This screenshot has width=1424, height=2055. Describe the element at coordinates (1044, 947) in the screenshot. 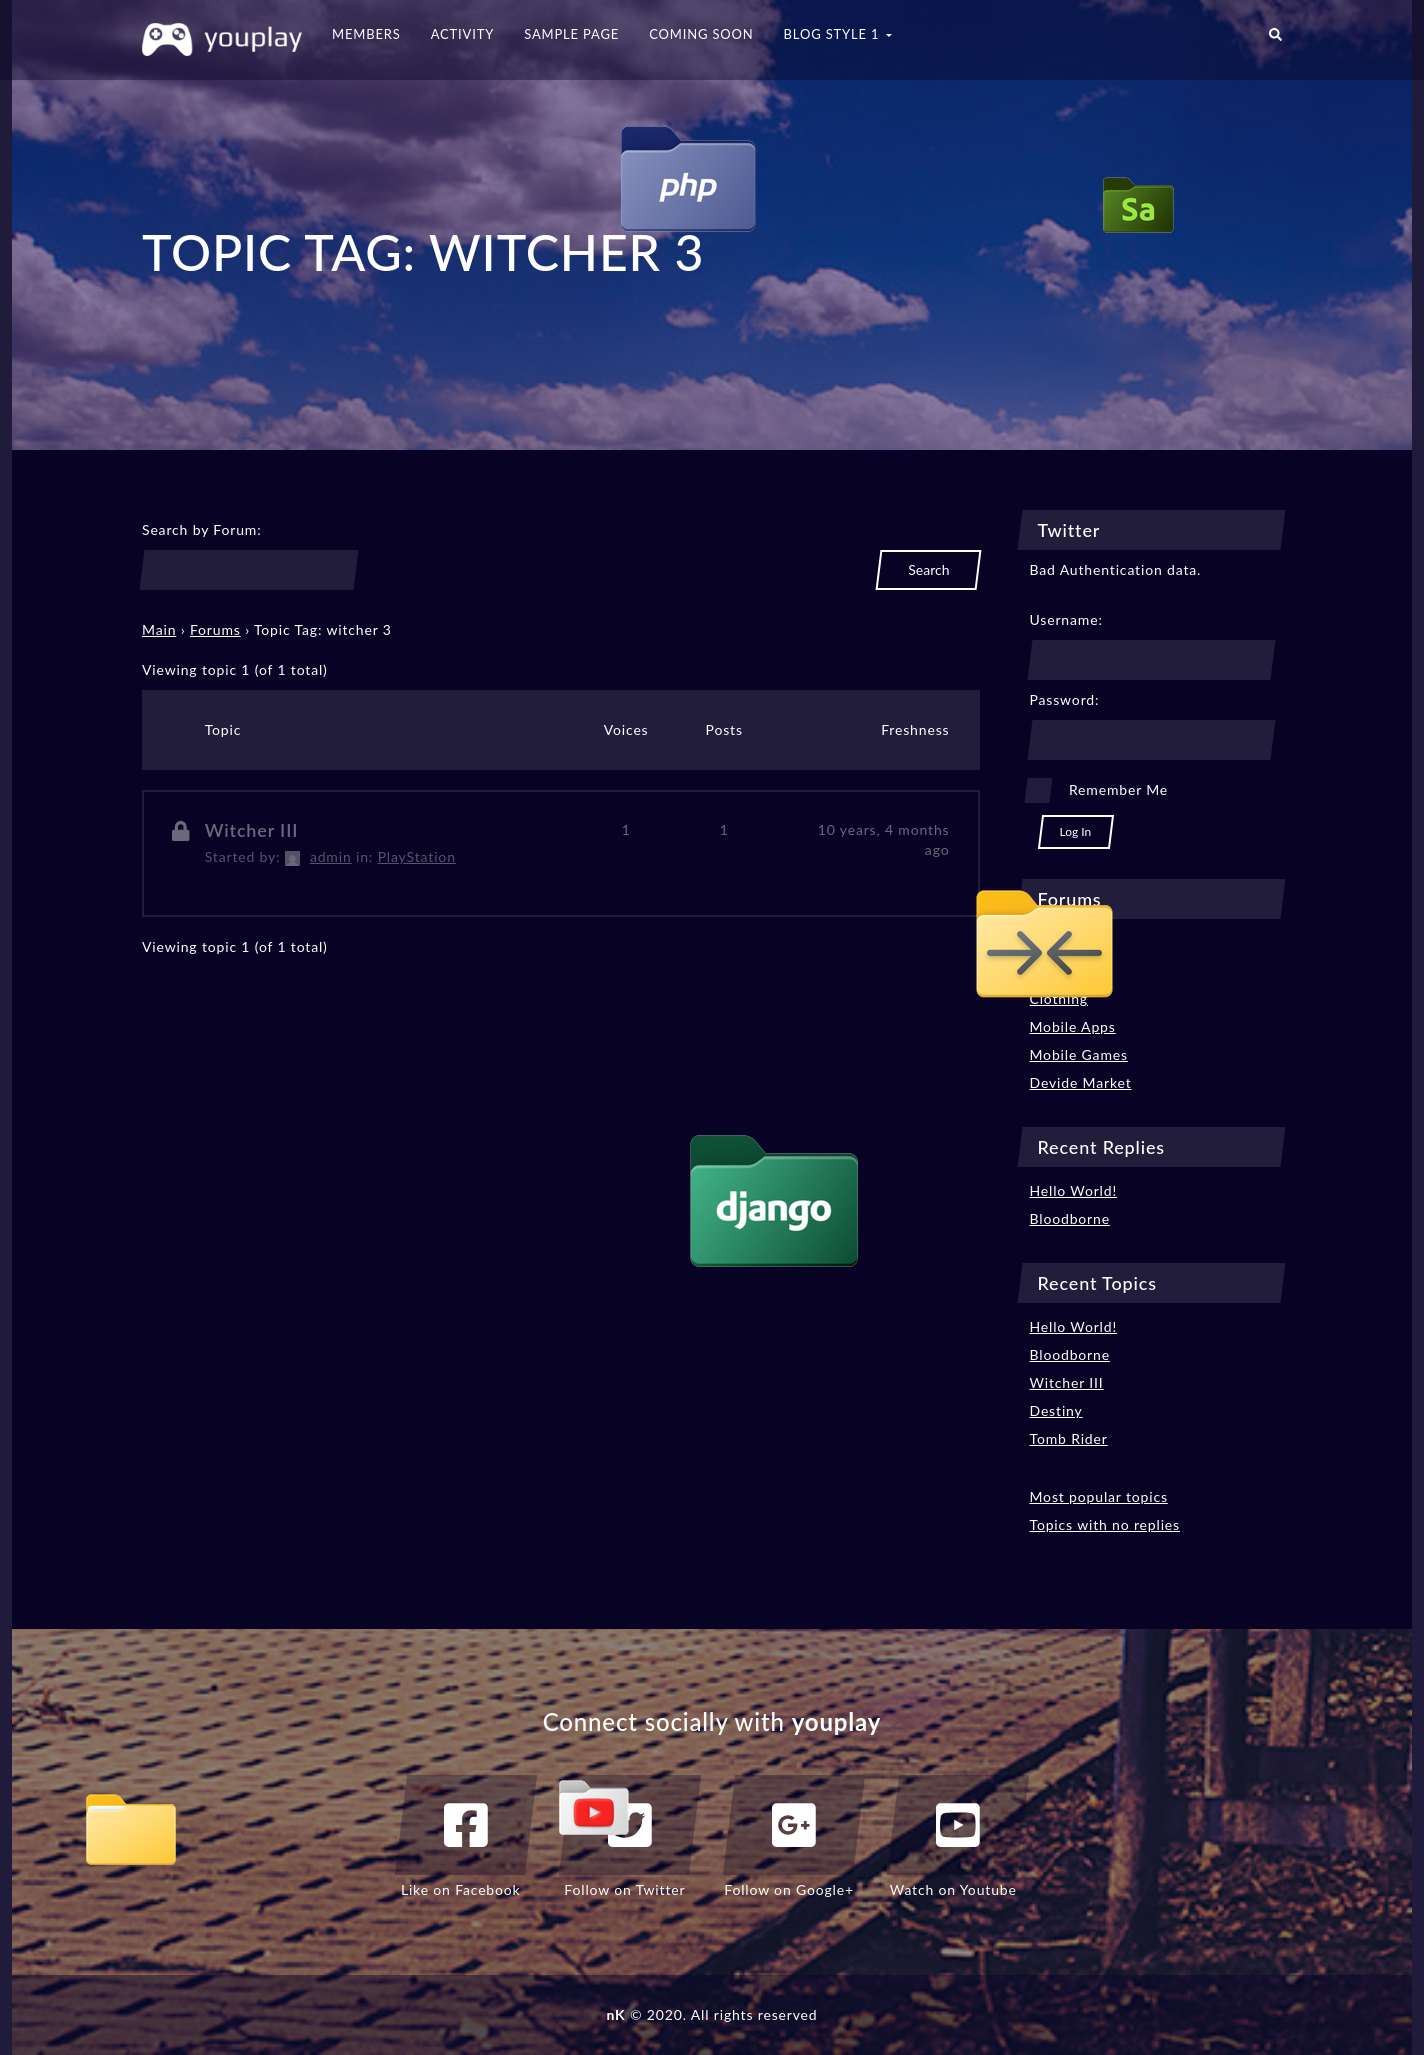

I see `compress folder contents to save space` at that location.